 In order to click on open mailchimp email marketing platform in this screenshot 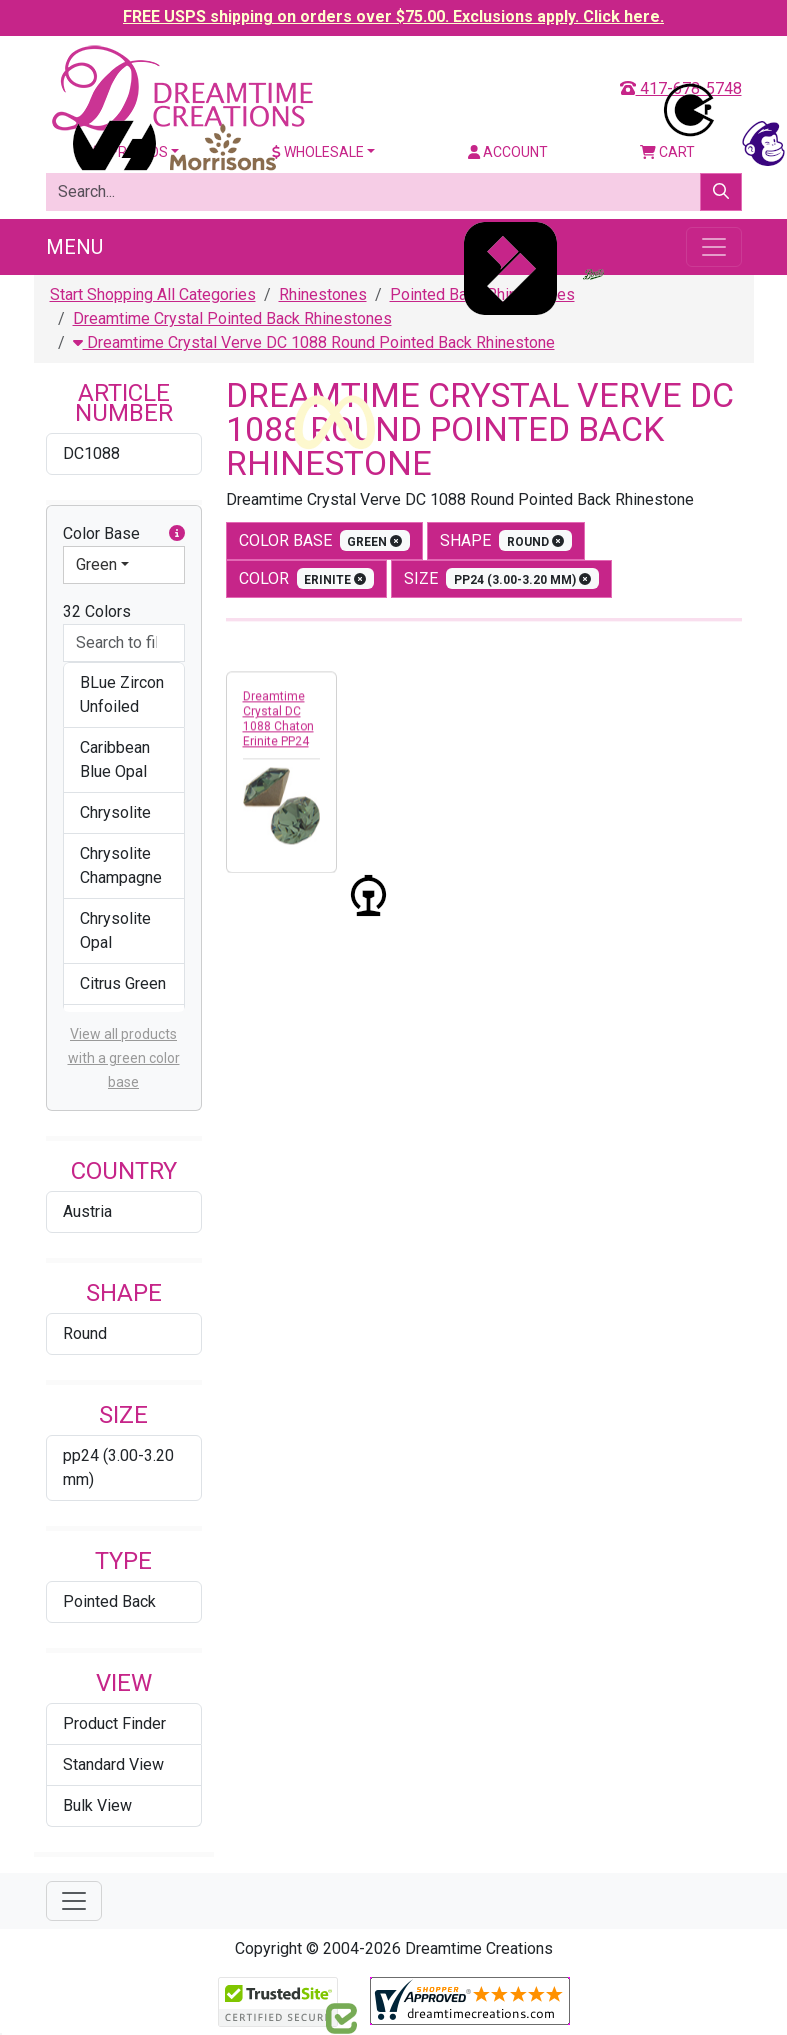, I will do `click(763, 143)`.